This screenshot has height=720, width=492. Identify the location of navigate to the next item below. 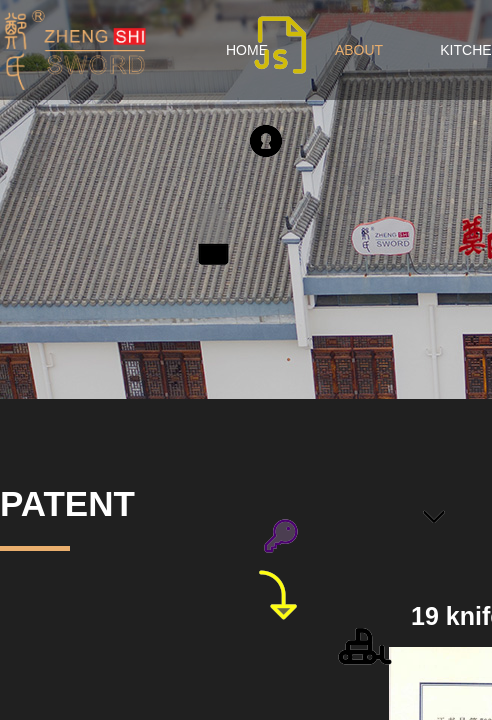
(278, 595).